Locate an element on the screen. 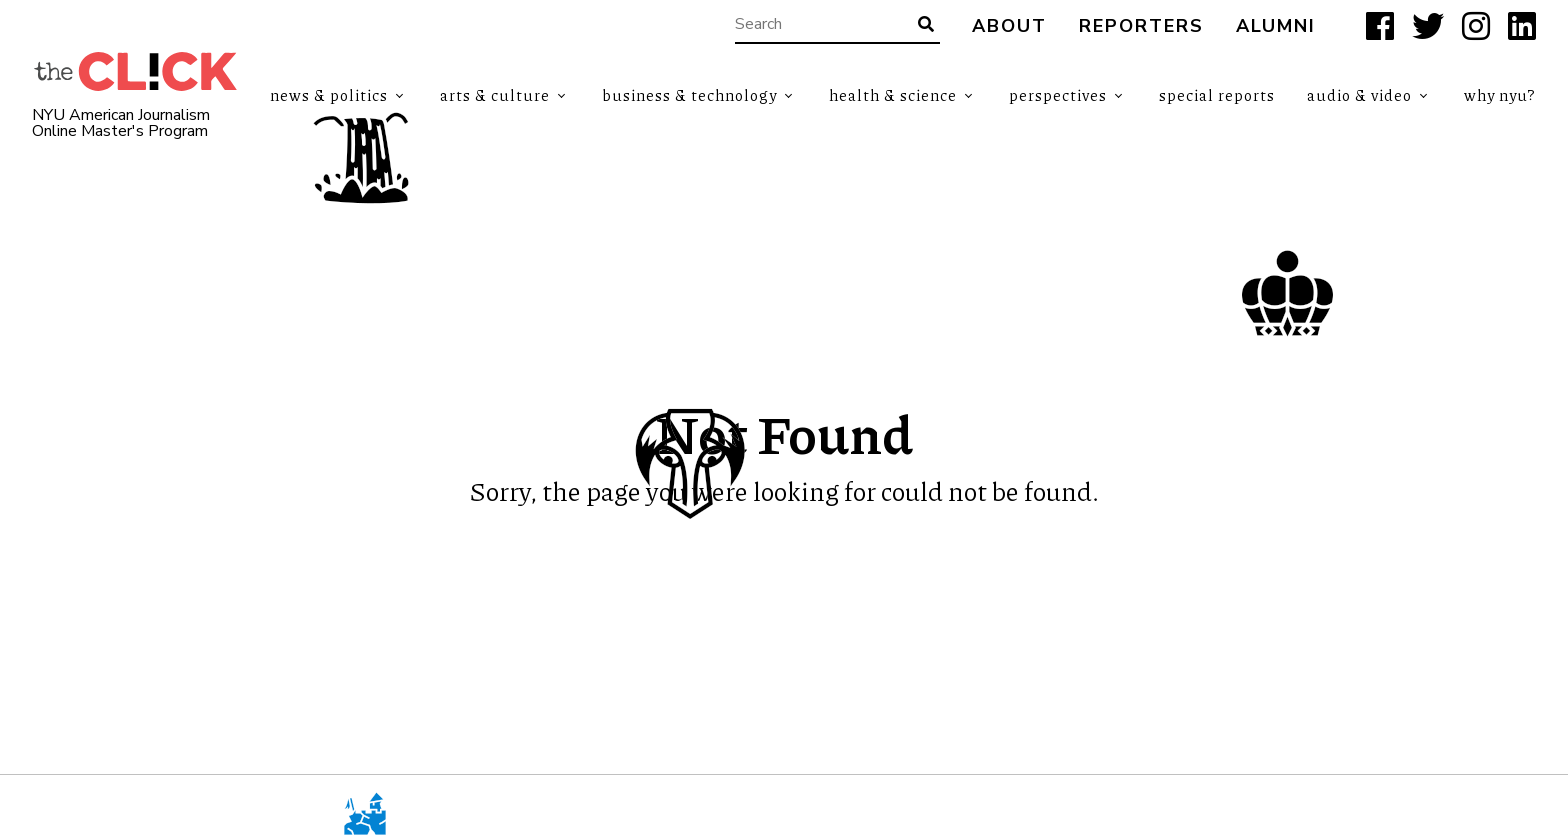  indicates a destroyed or damaged structure in a game is located at coordinates (365, 814).